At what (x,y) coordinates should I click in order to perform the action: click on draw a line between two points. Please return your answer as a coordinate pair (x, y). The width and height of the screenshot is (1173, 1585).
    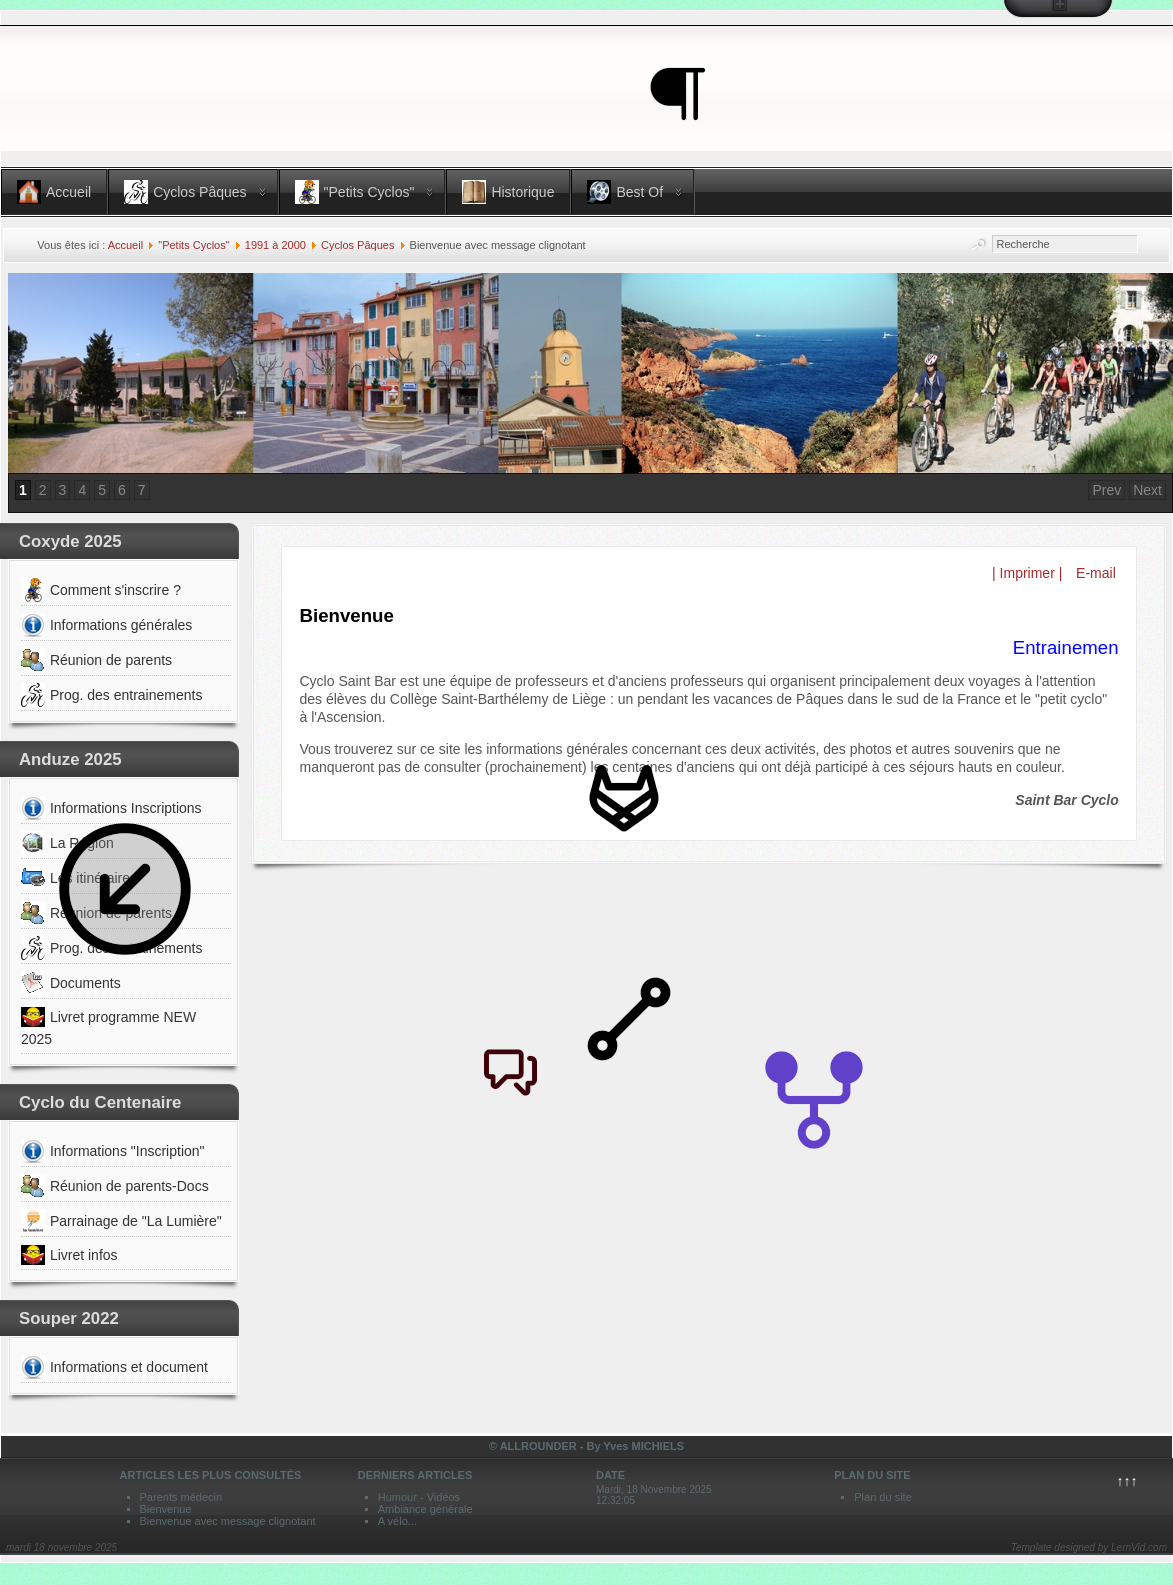
    Looking at the image, I should click on (629, 1019).